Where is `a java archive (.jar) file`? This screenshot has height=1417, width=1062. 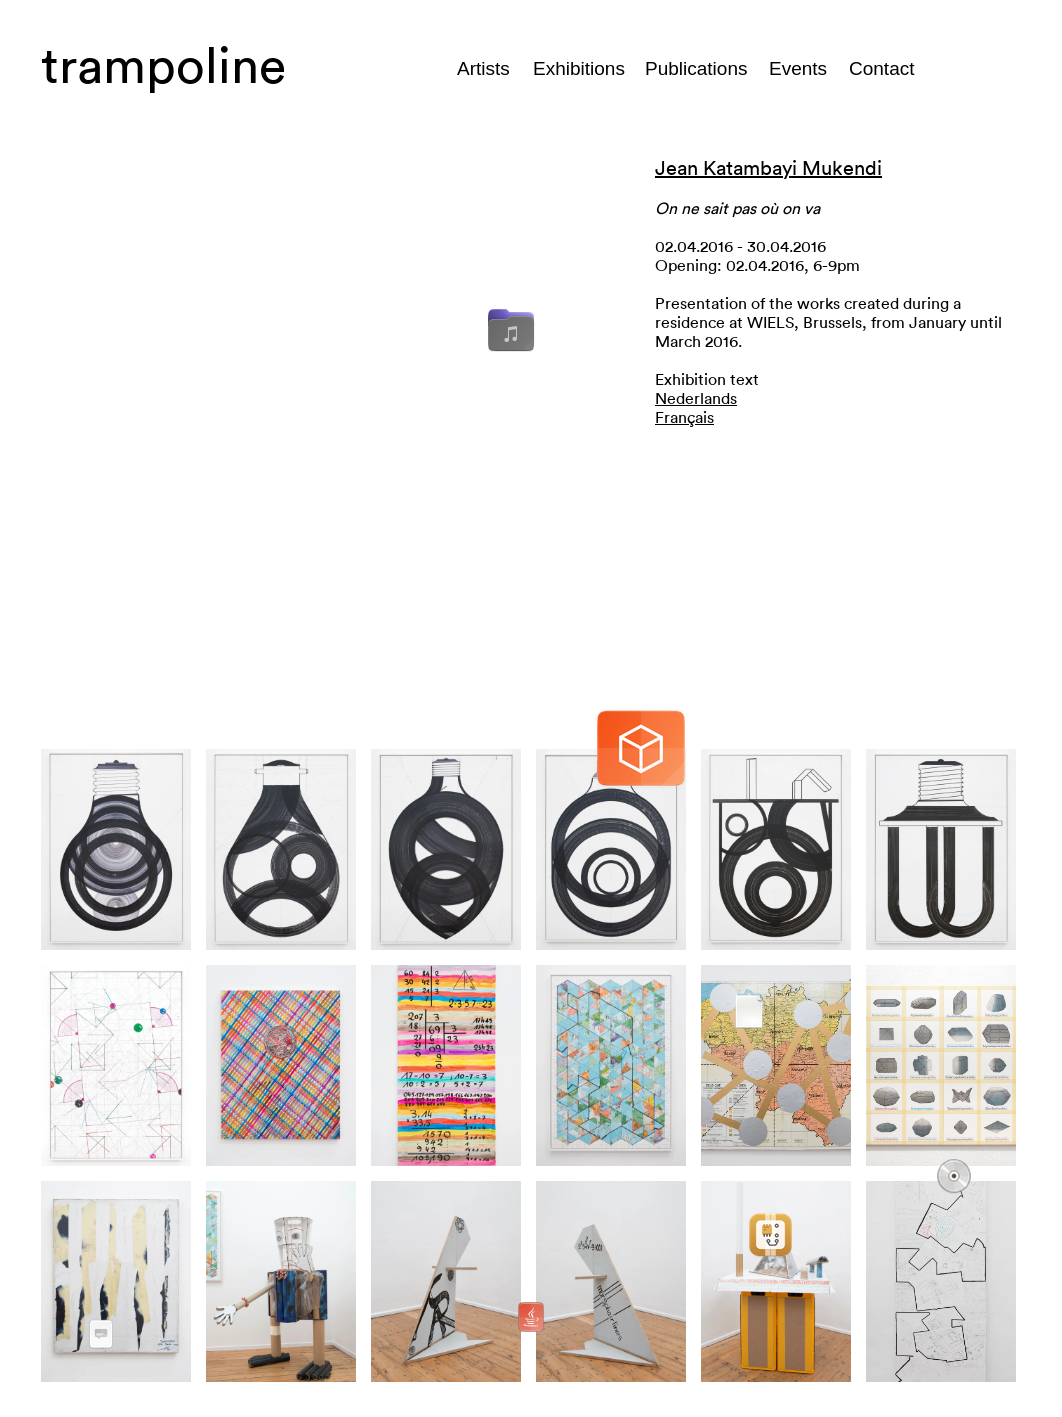
a java archive (.jar) file is located at coordinates (531, 1317).